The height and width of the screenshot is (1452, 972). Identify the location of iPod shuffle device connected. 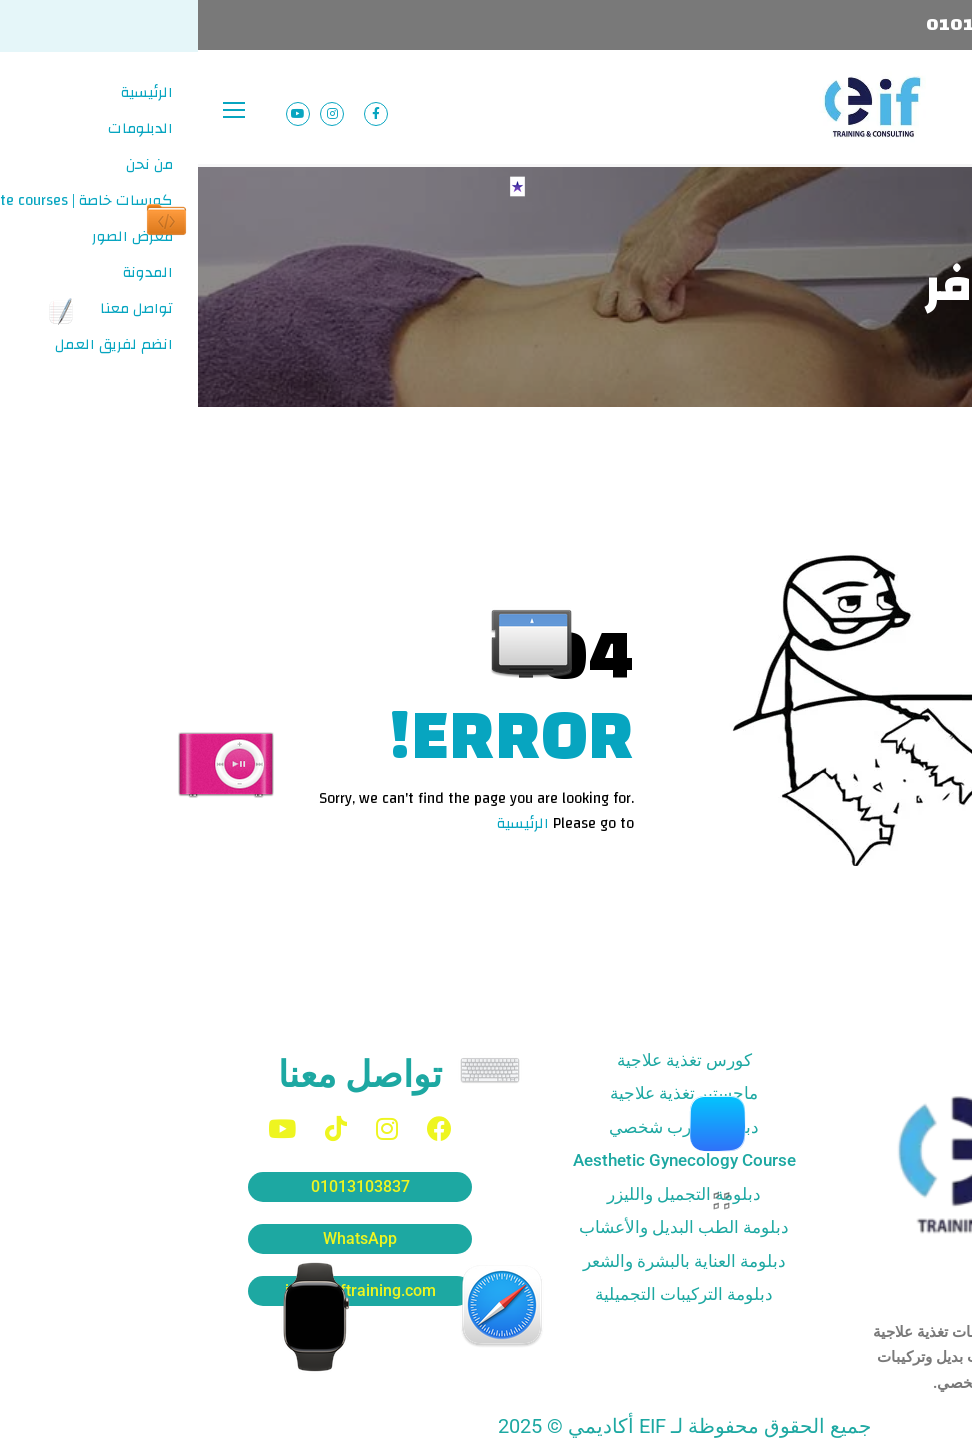
(226, 747).